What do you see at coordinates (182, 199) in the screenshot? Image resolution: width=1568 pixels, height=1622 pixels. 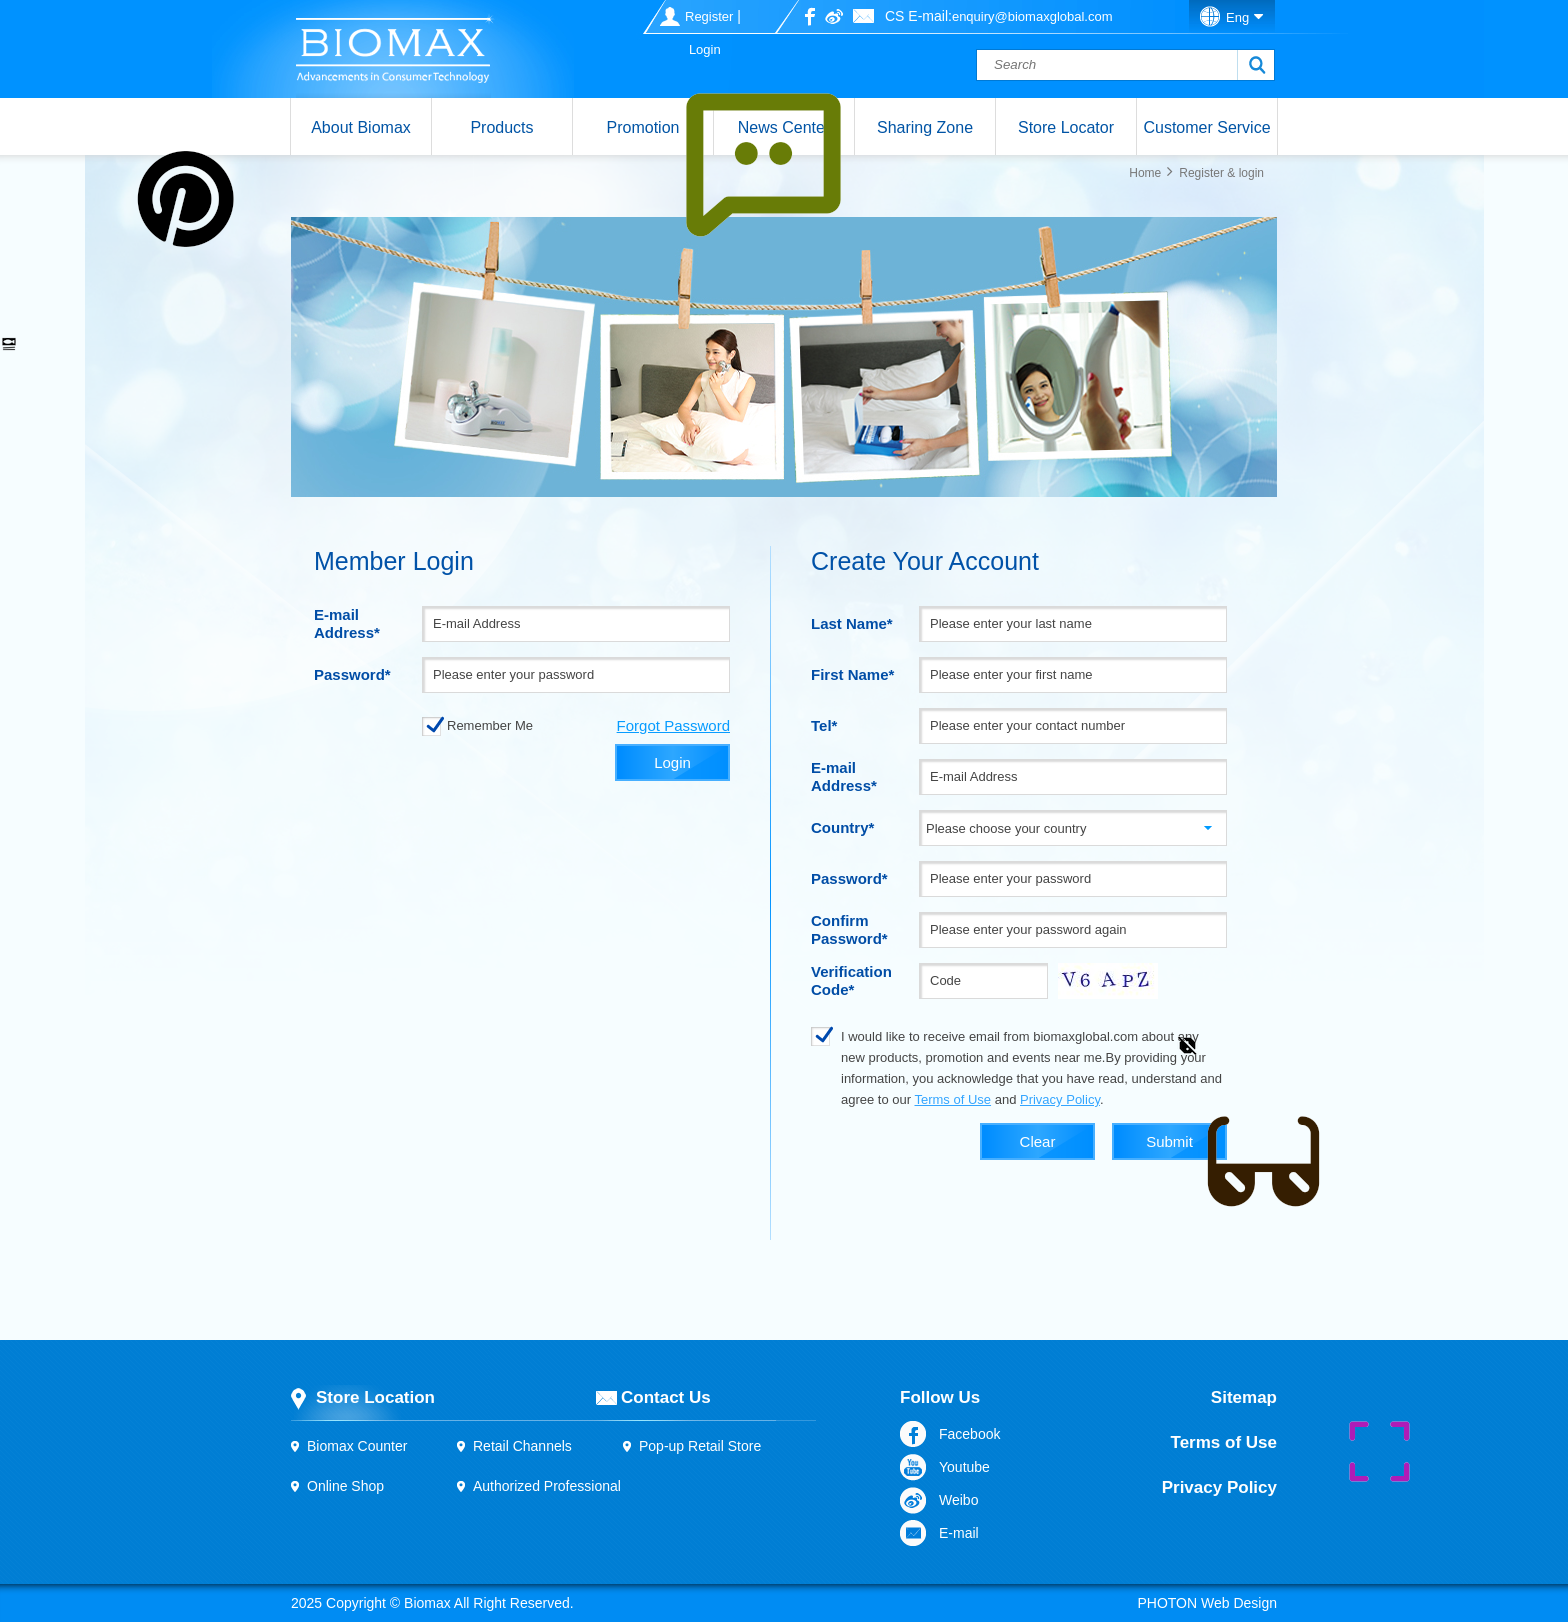 I see `open Pinterest app` at bounding box center [182, 199].